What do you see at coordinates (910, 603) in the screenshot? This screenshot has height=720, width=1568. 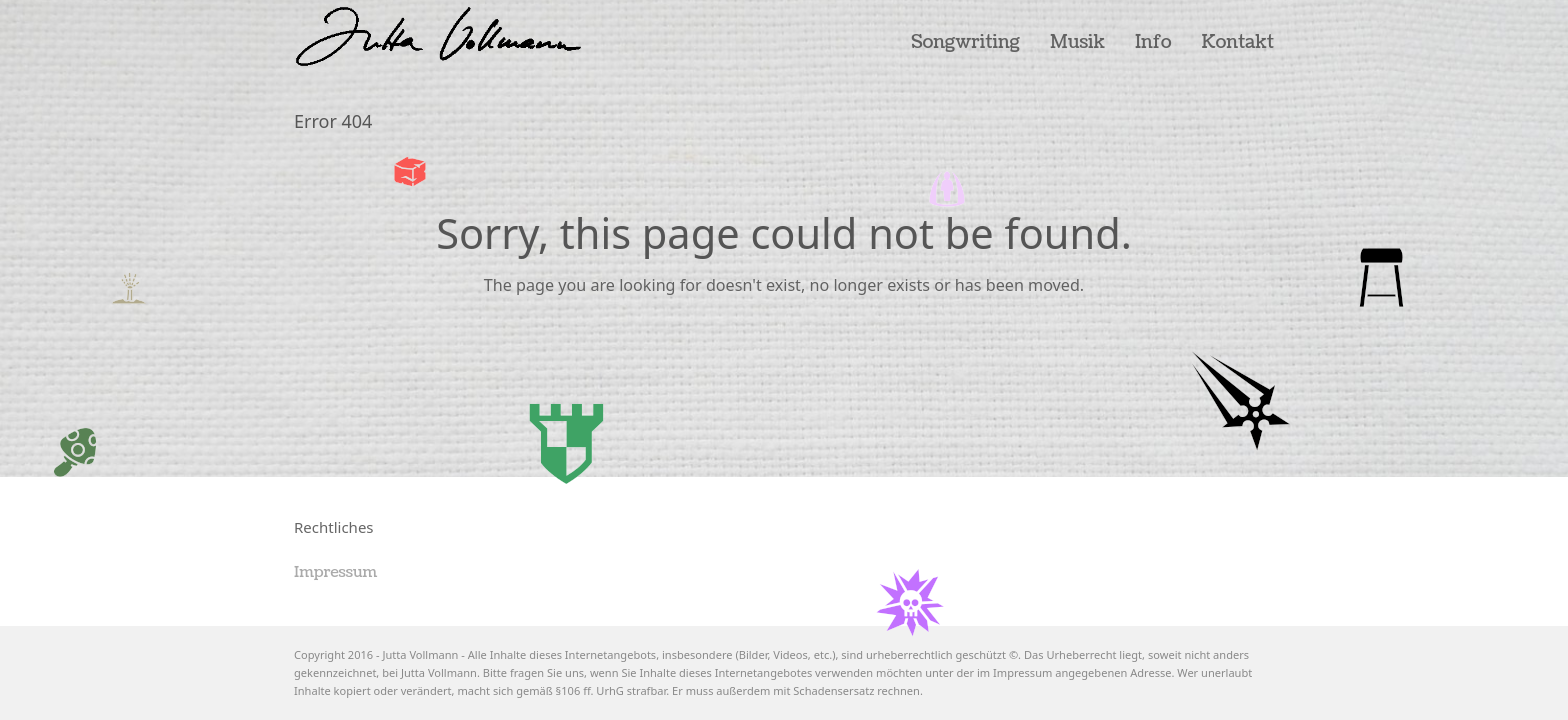 I see `indicates a death or game over event` at bounding box center [910, 603].